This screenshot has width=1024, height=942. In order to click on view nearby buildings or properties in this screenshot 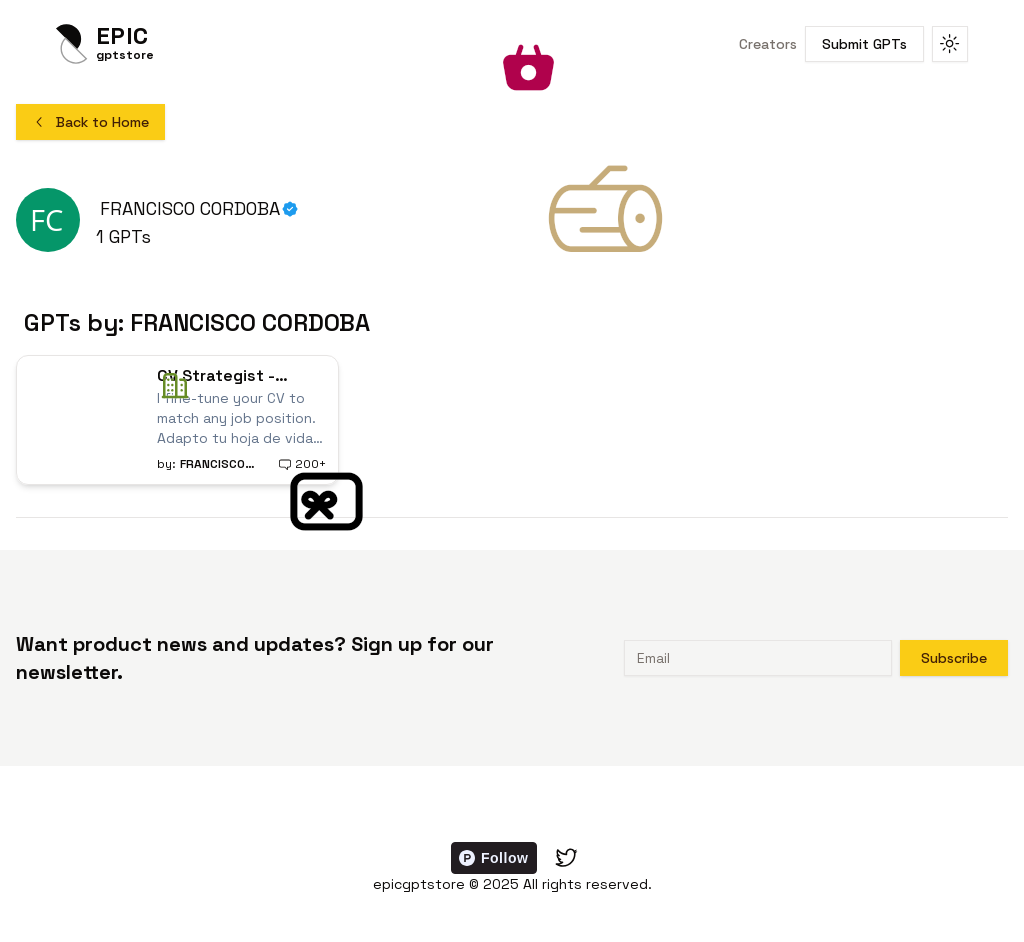, I will do `click(175, 385)`.